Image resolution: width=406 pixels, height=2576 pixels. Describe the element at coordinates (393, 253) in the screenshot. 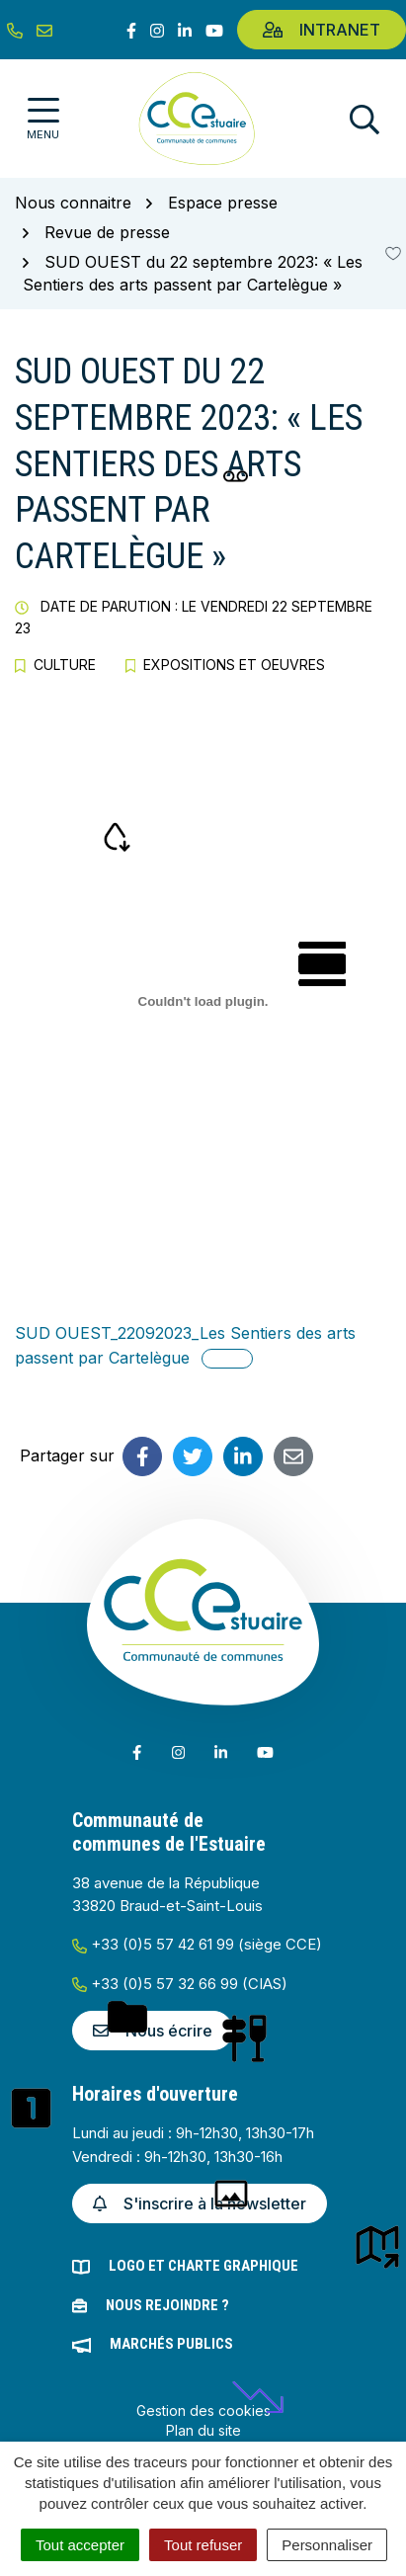

I see `add to favorites` at that location.